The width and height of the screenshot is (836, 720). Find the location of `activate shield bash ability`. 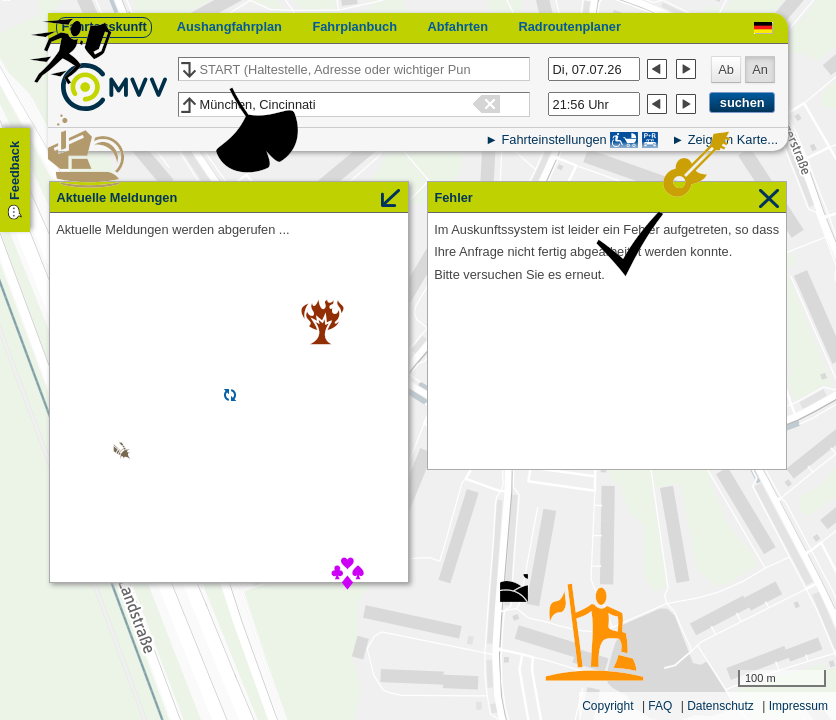

activate shield bash ability is located at coordinates (70, 51).